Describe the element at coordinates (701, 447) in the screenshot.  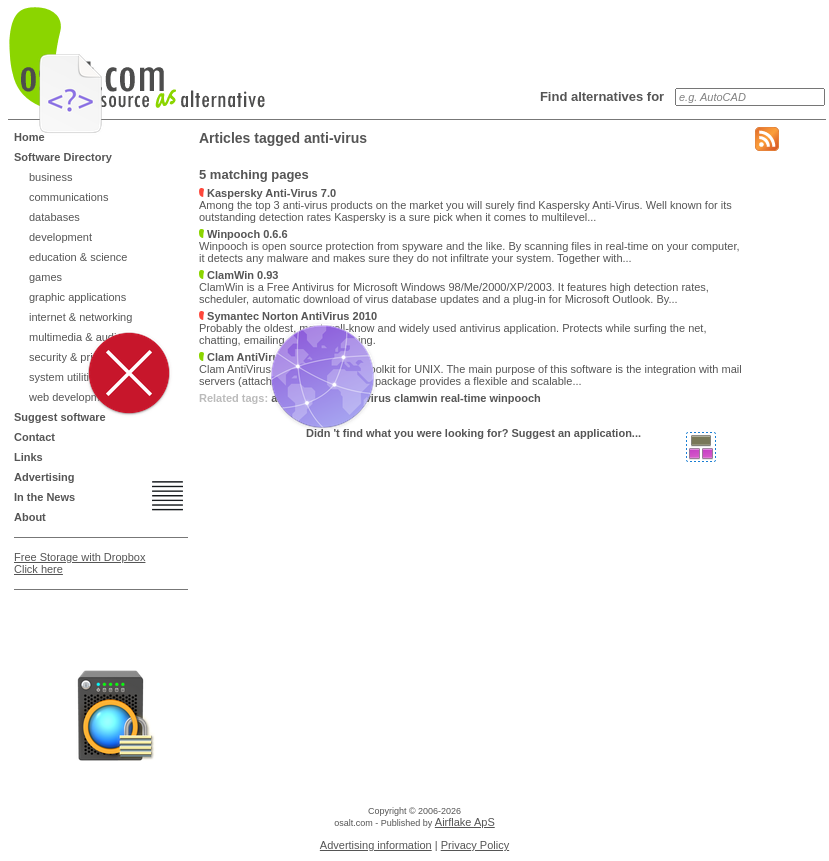
I see `select all items in the current view` at that location.